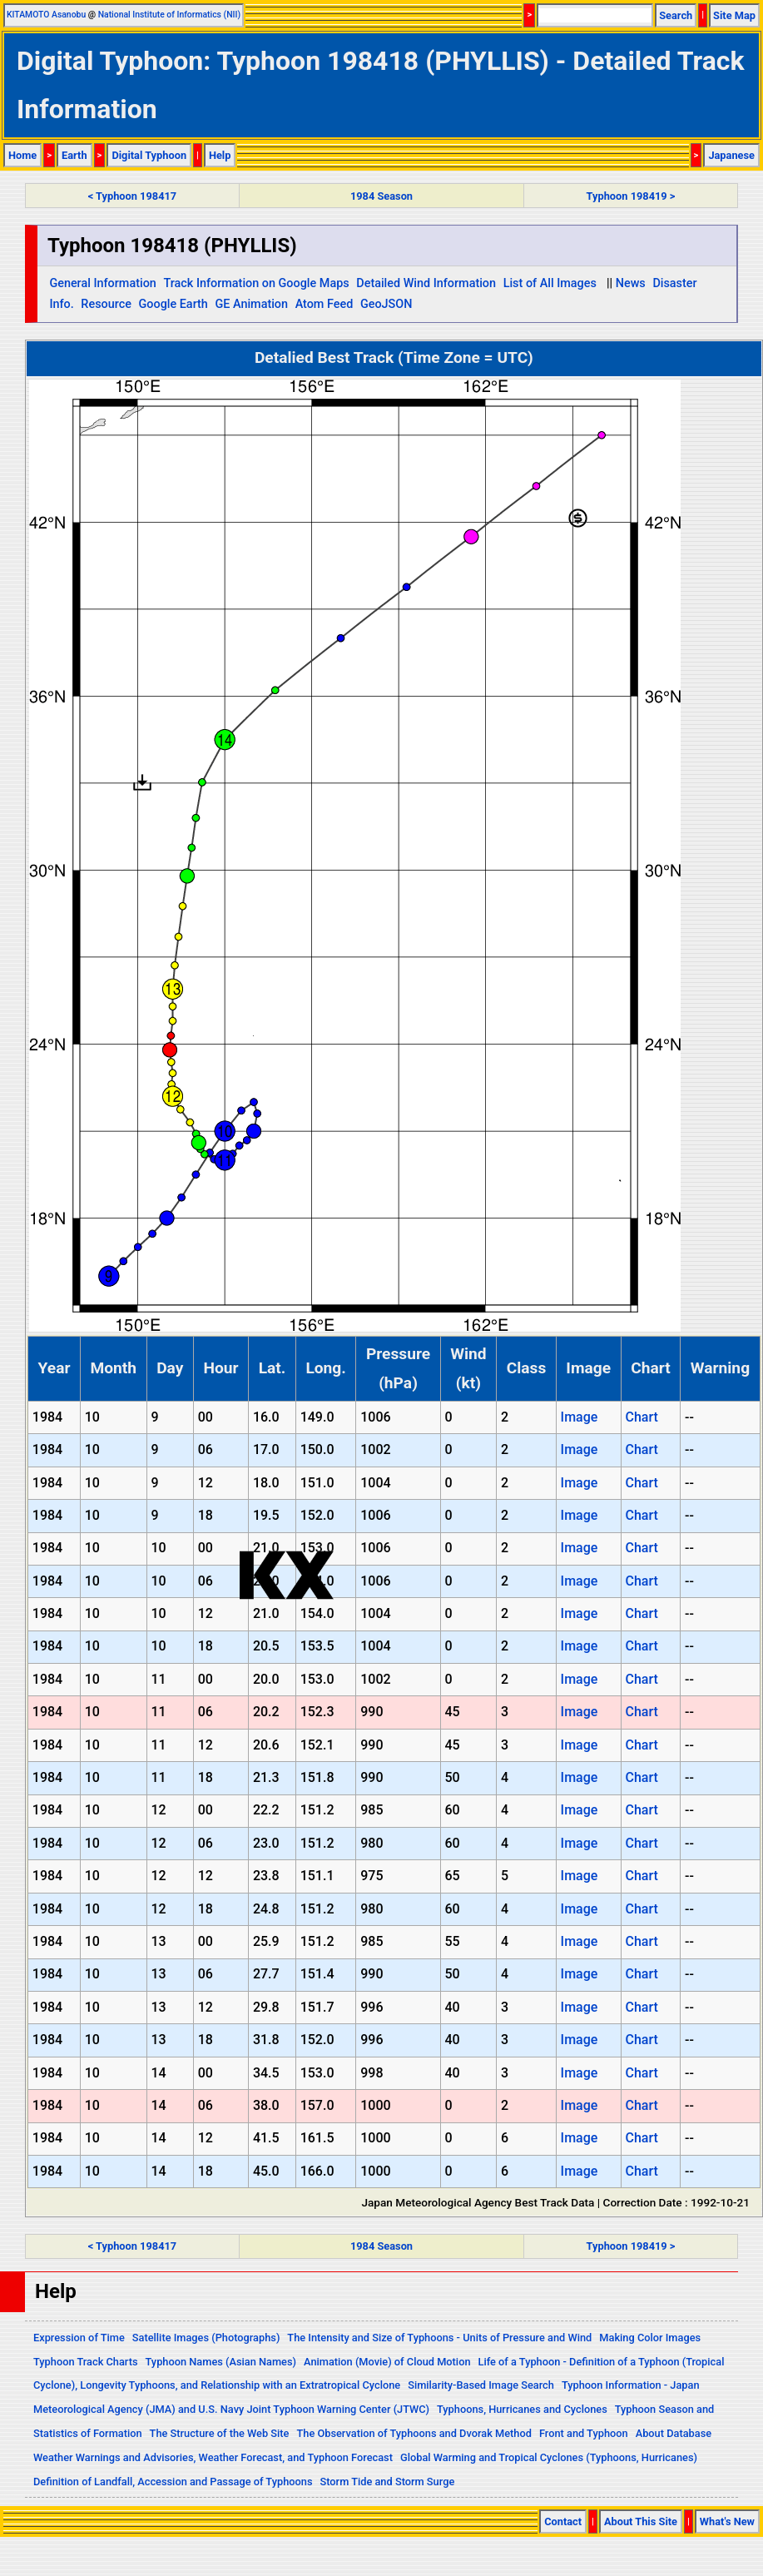  What do you see at coordinates (142, 782) in the screenshot?
I see `download a file to your device` at bounding box center [142, 782].